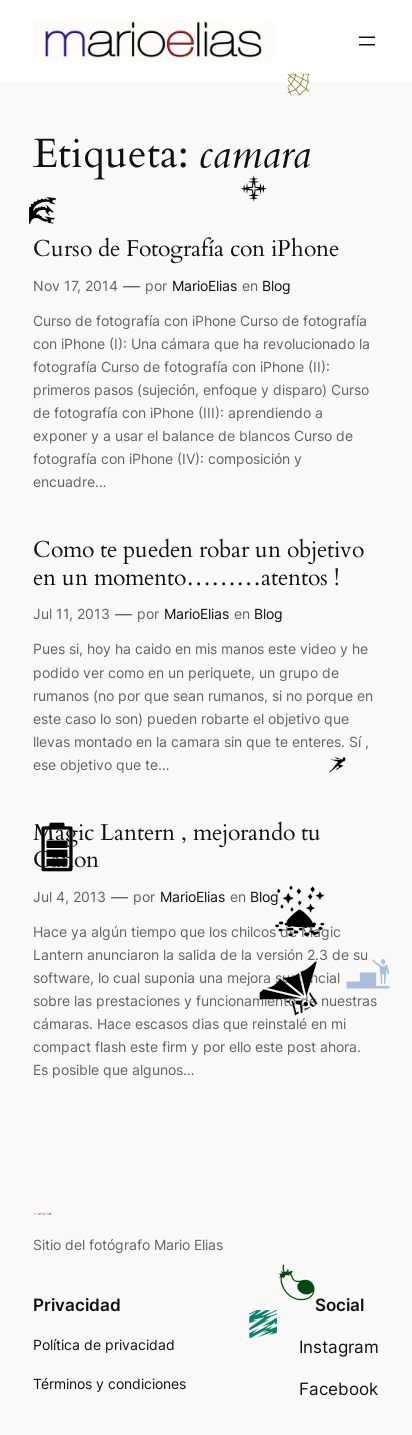  Describe the element at coordinates (337, 765) in the screenshot. I see `activate sprint or run mode` at that location.